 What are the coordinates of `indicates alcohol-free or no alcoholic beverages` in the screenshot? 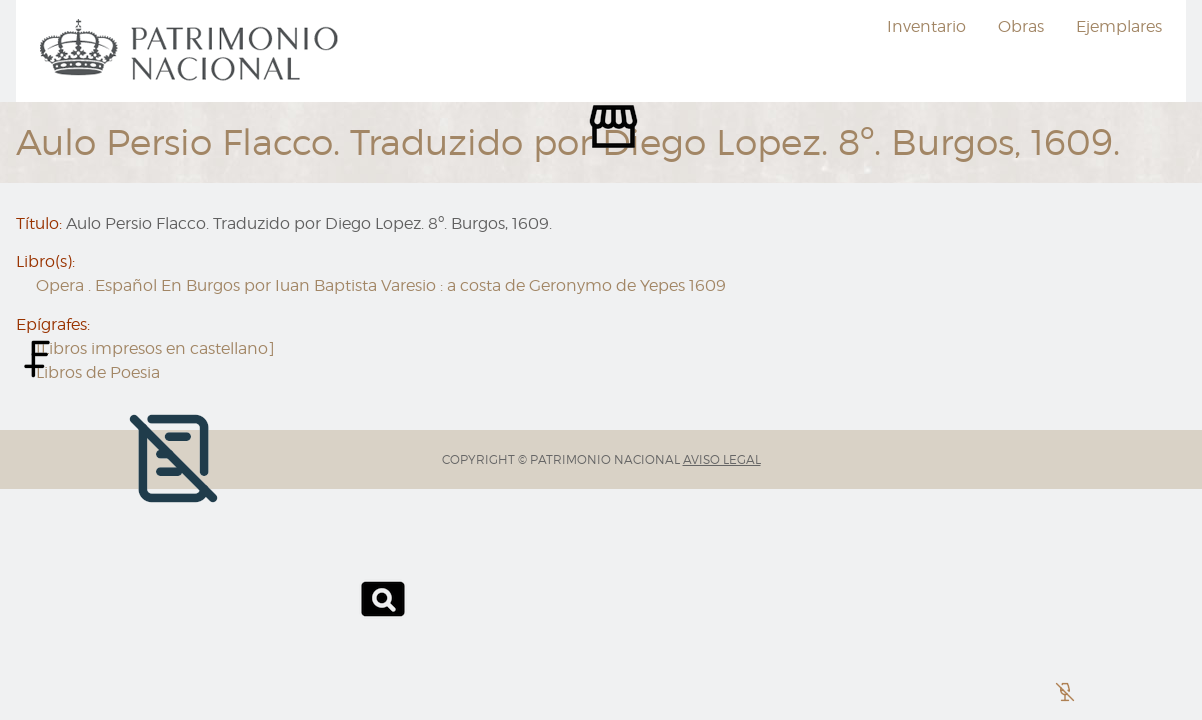 It's located at (1065, 692).